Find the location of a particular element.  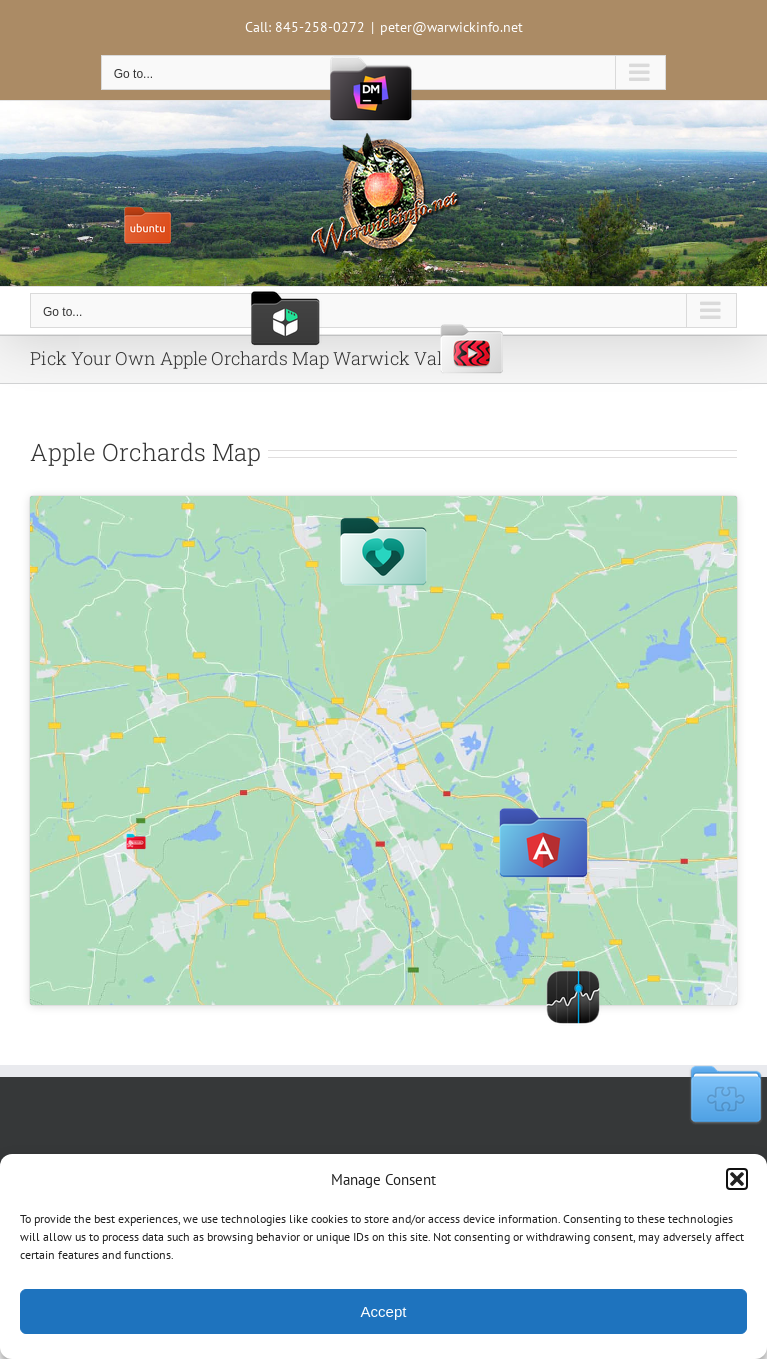

folder containing rapidweaver source files or plugins is located at coordinates (726, 1094).